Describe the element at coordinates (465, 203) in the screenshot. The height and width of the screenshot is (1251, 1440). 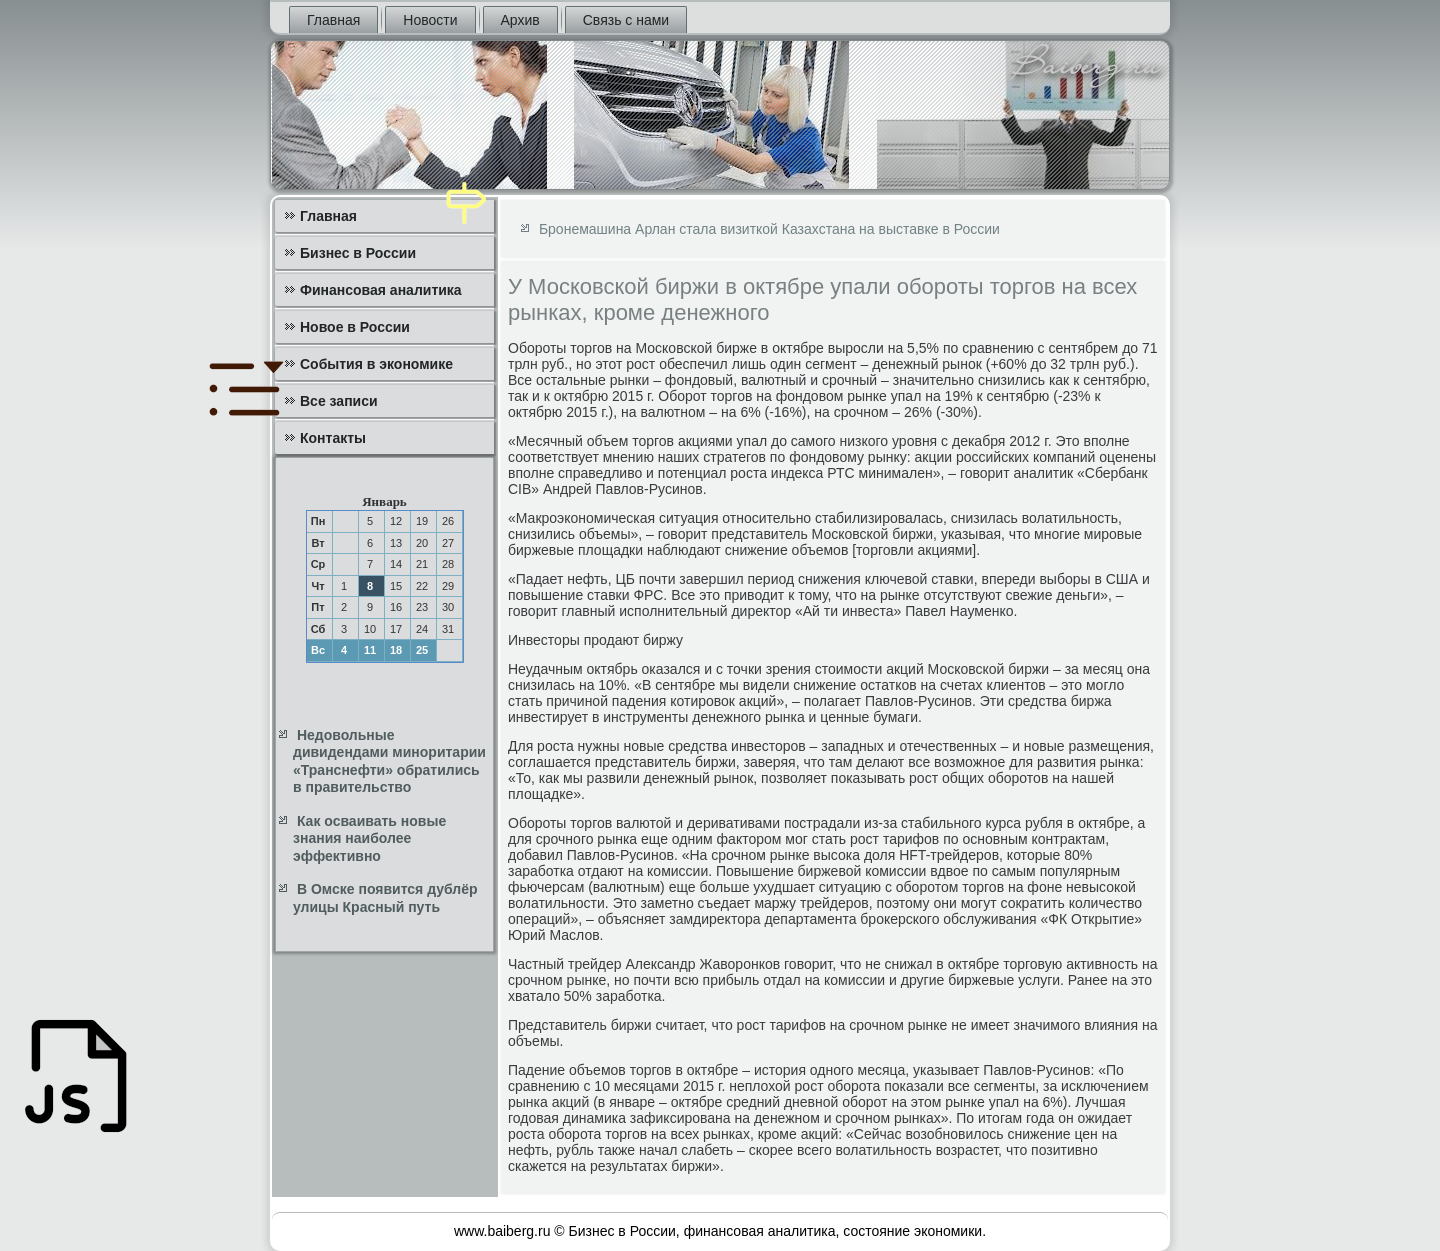
I see `view project milestones` at that location.